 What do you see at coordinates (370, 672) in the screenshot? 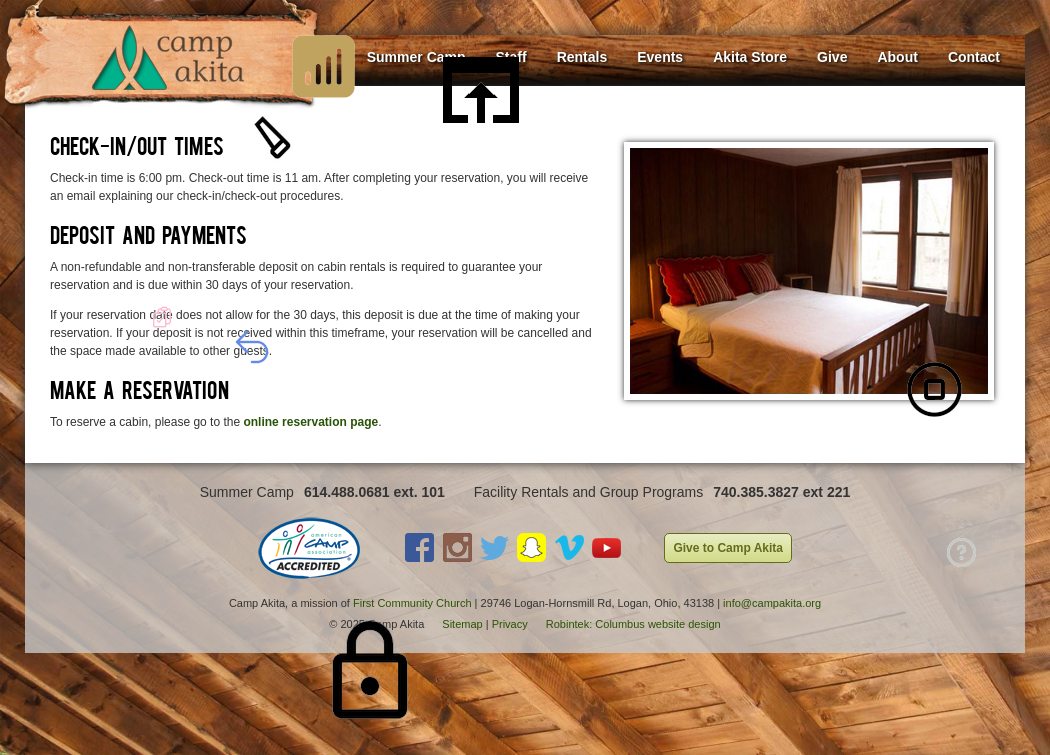
I see `lock or secure this item` at bounding box center [370, 672].